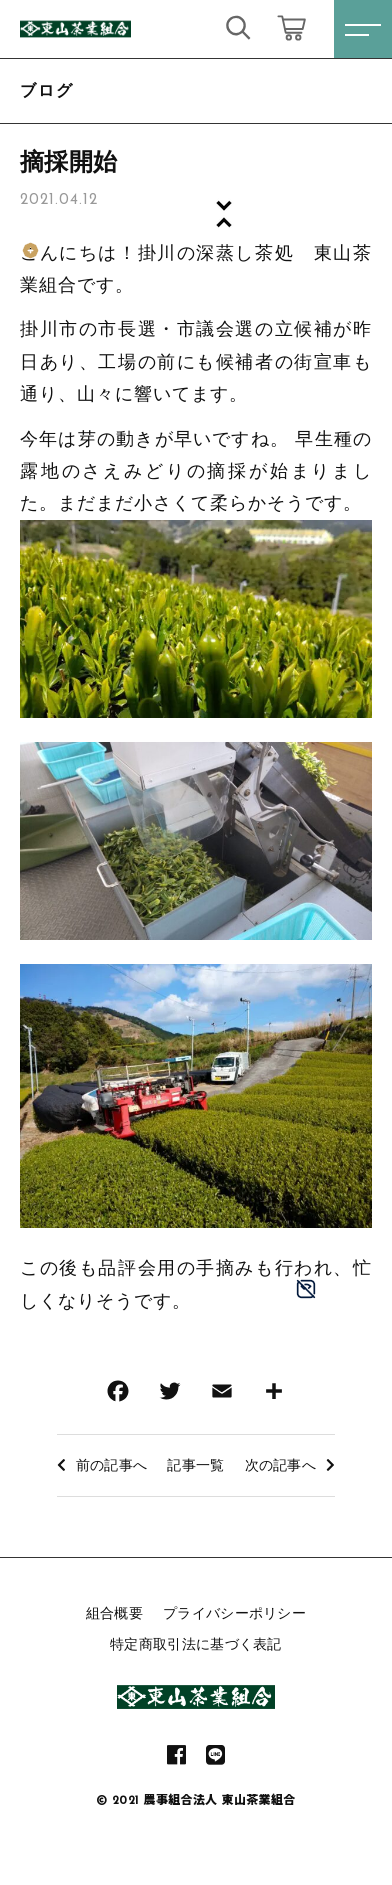 The height and width of the screenshot is (1885, 392). What do you see at coordinates (224, 214) in the screenshot?
I see `collapse expanded content` at bounding box center [224, 214].